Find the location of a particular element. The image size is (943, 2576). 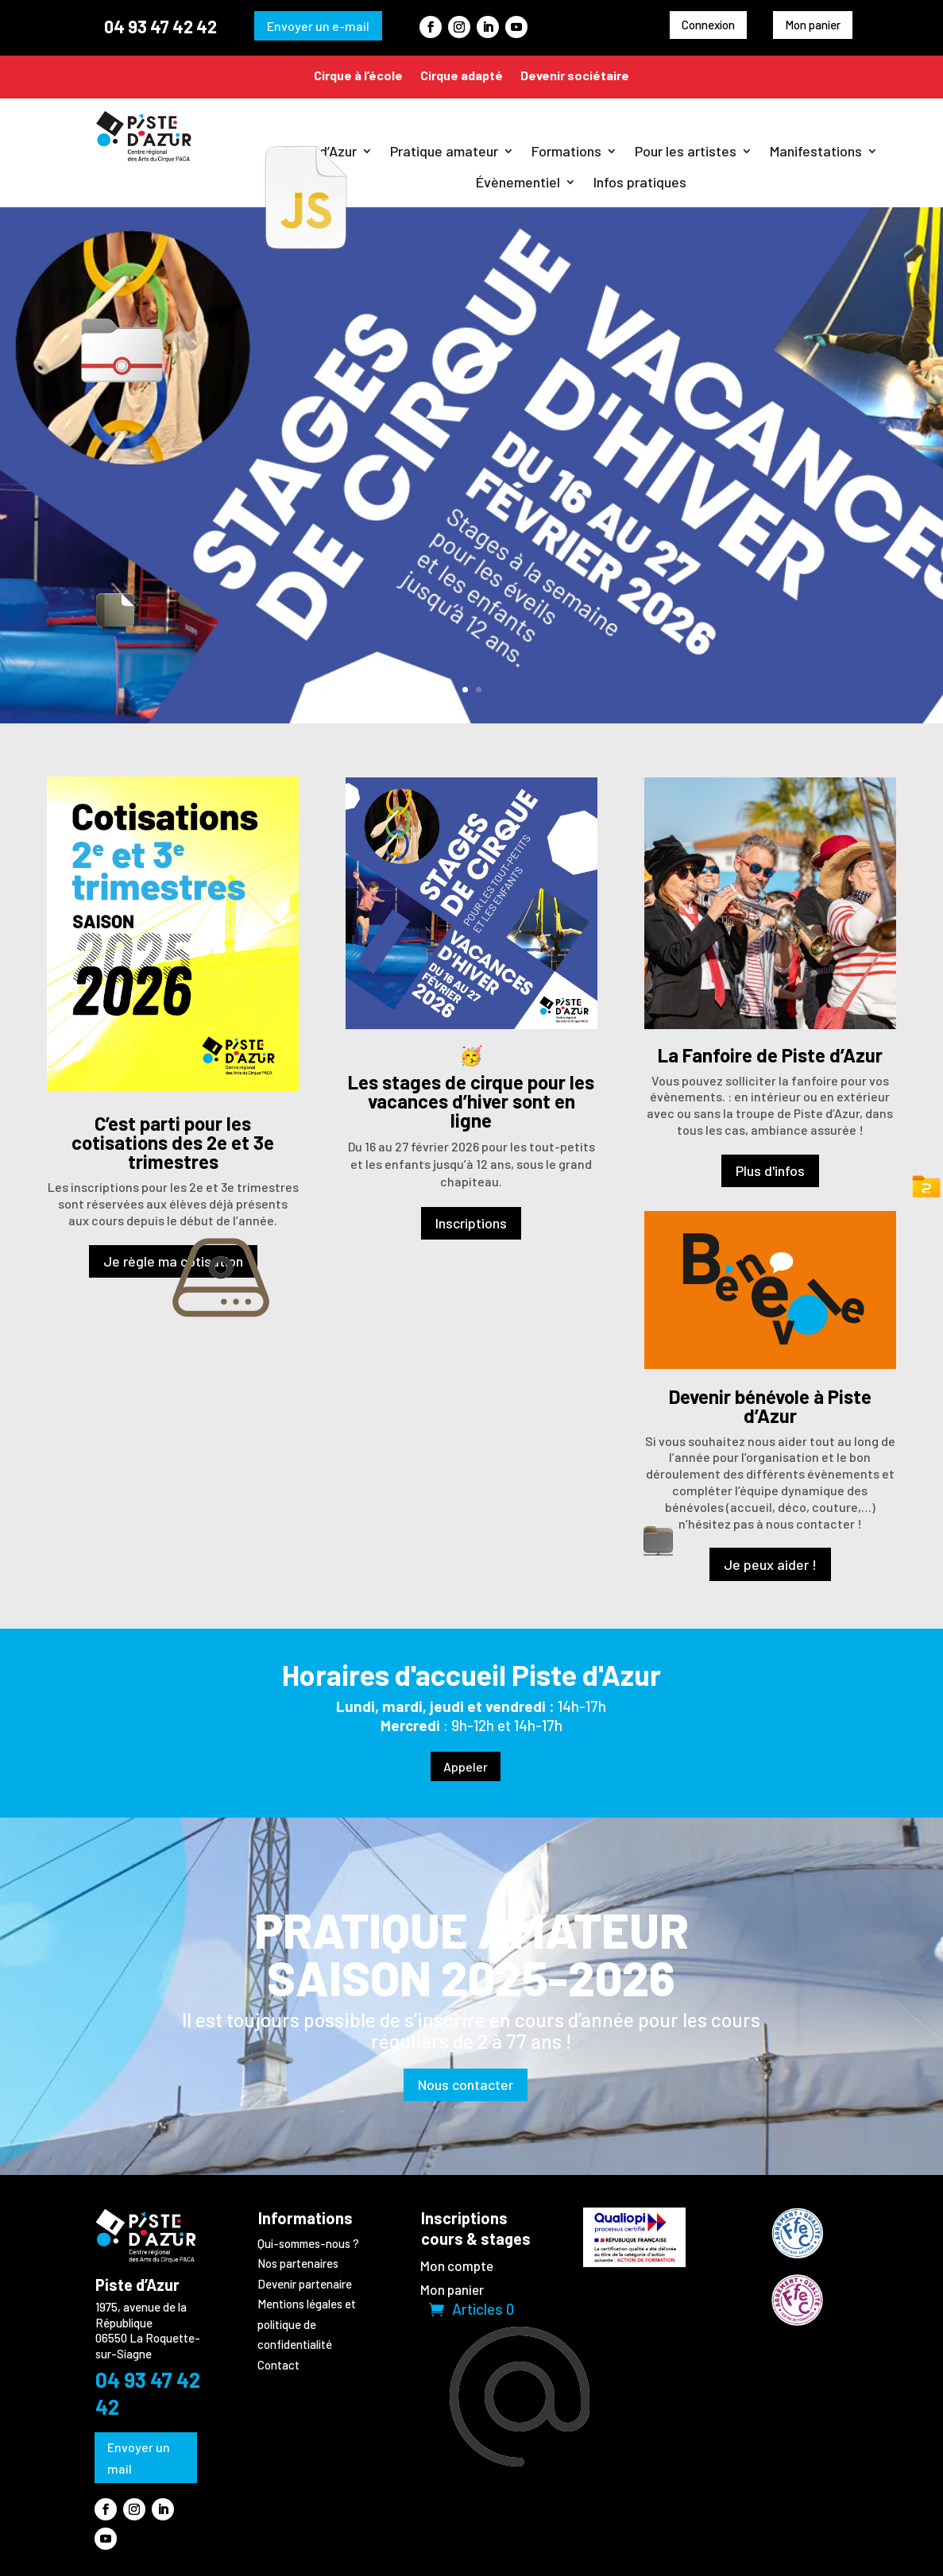

manage linked online accounts is located at coordinates (520, 2397).